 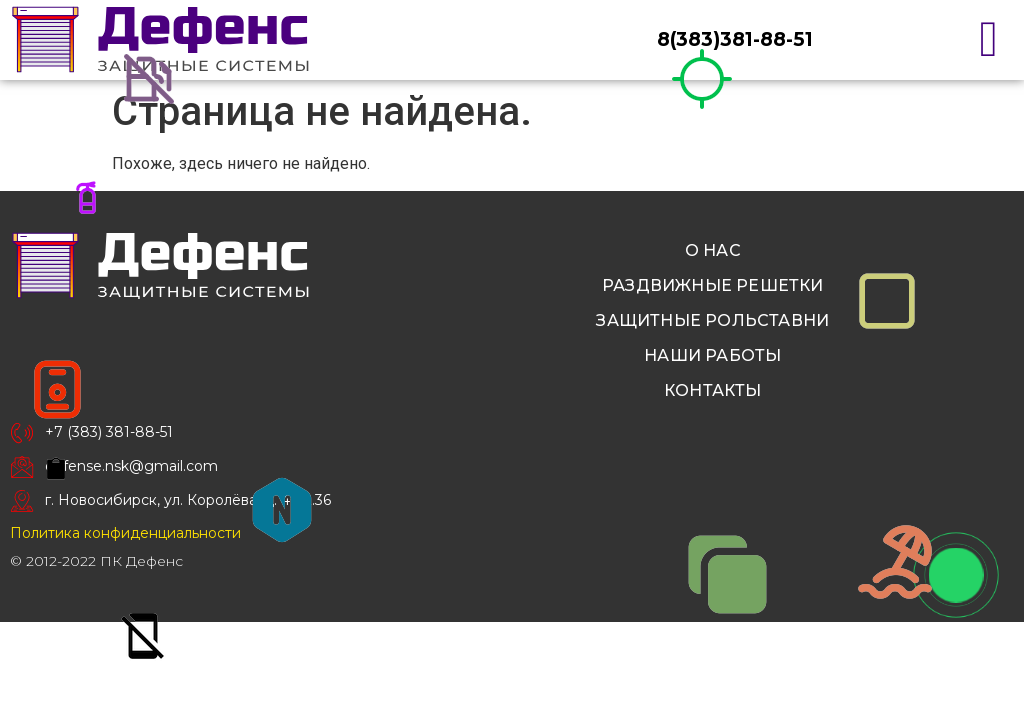 What do you see at coordinates (887, 301) in the screenshot?
I see `define a selection area` at bounding box center [887, 301].